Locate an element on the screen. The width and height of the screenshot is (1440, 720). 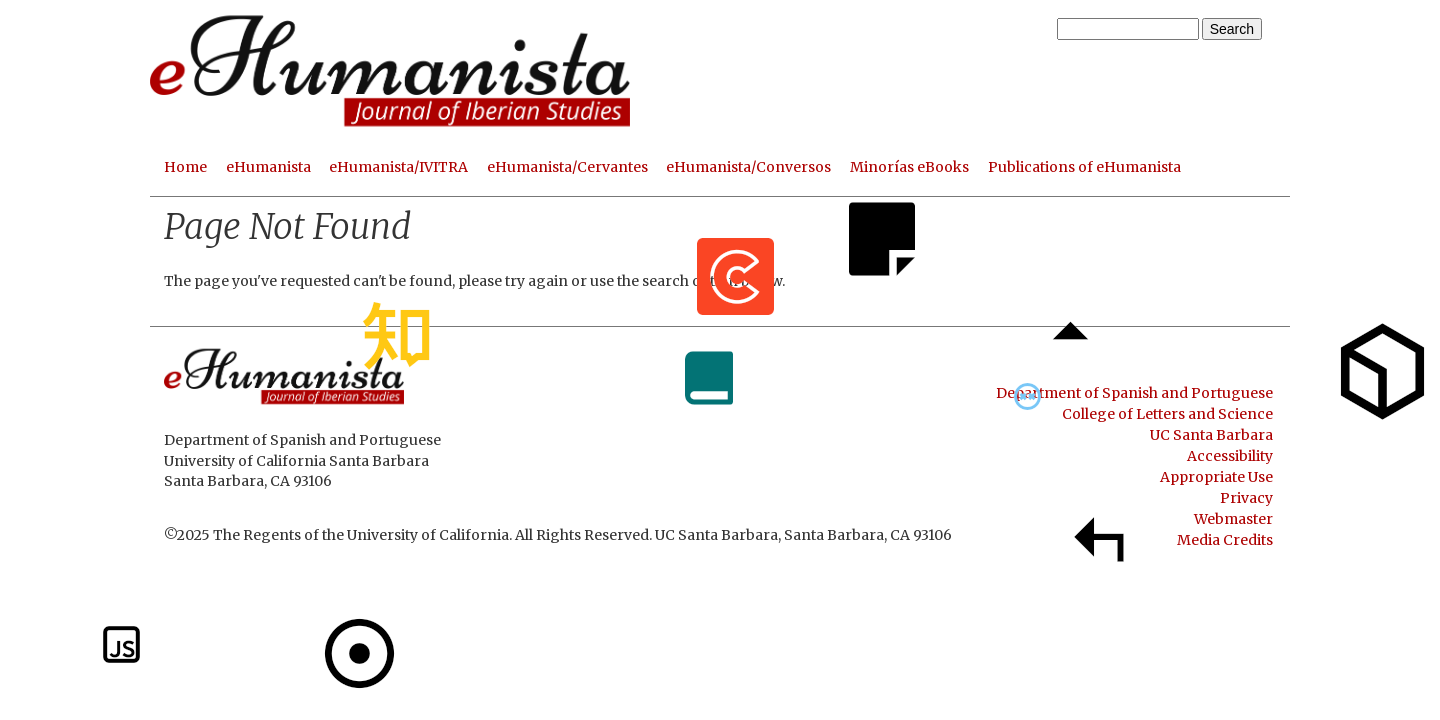
indicates a JavaScript file or code component is located at coordinates (121, 644).